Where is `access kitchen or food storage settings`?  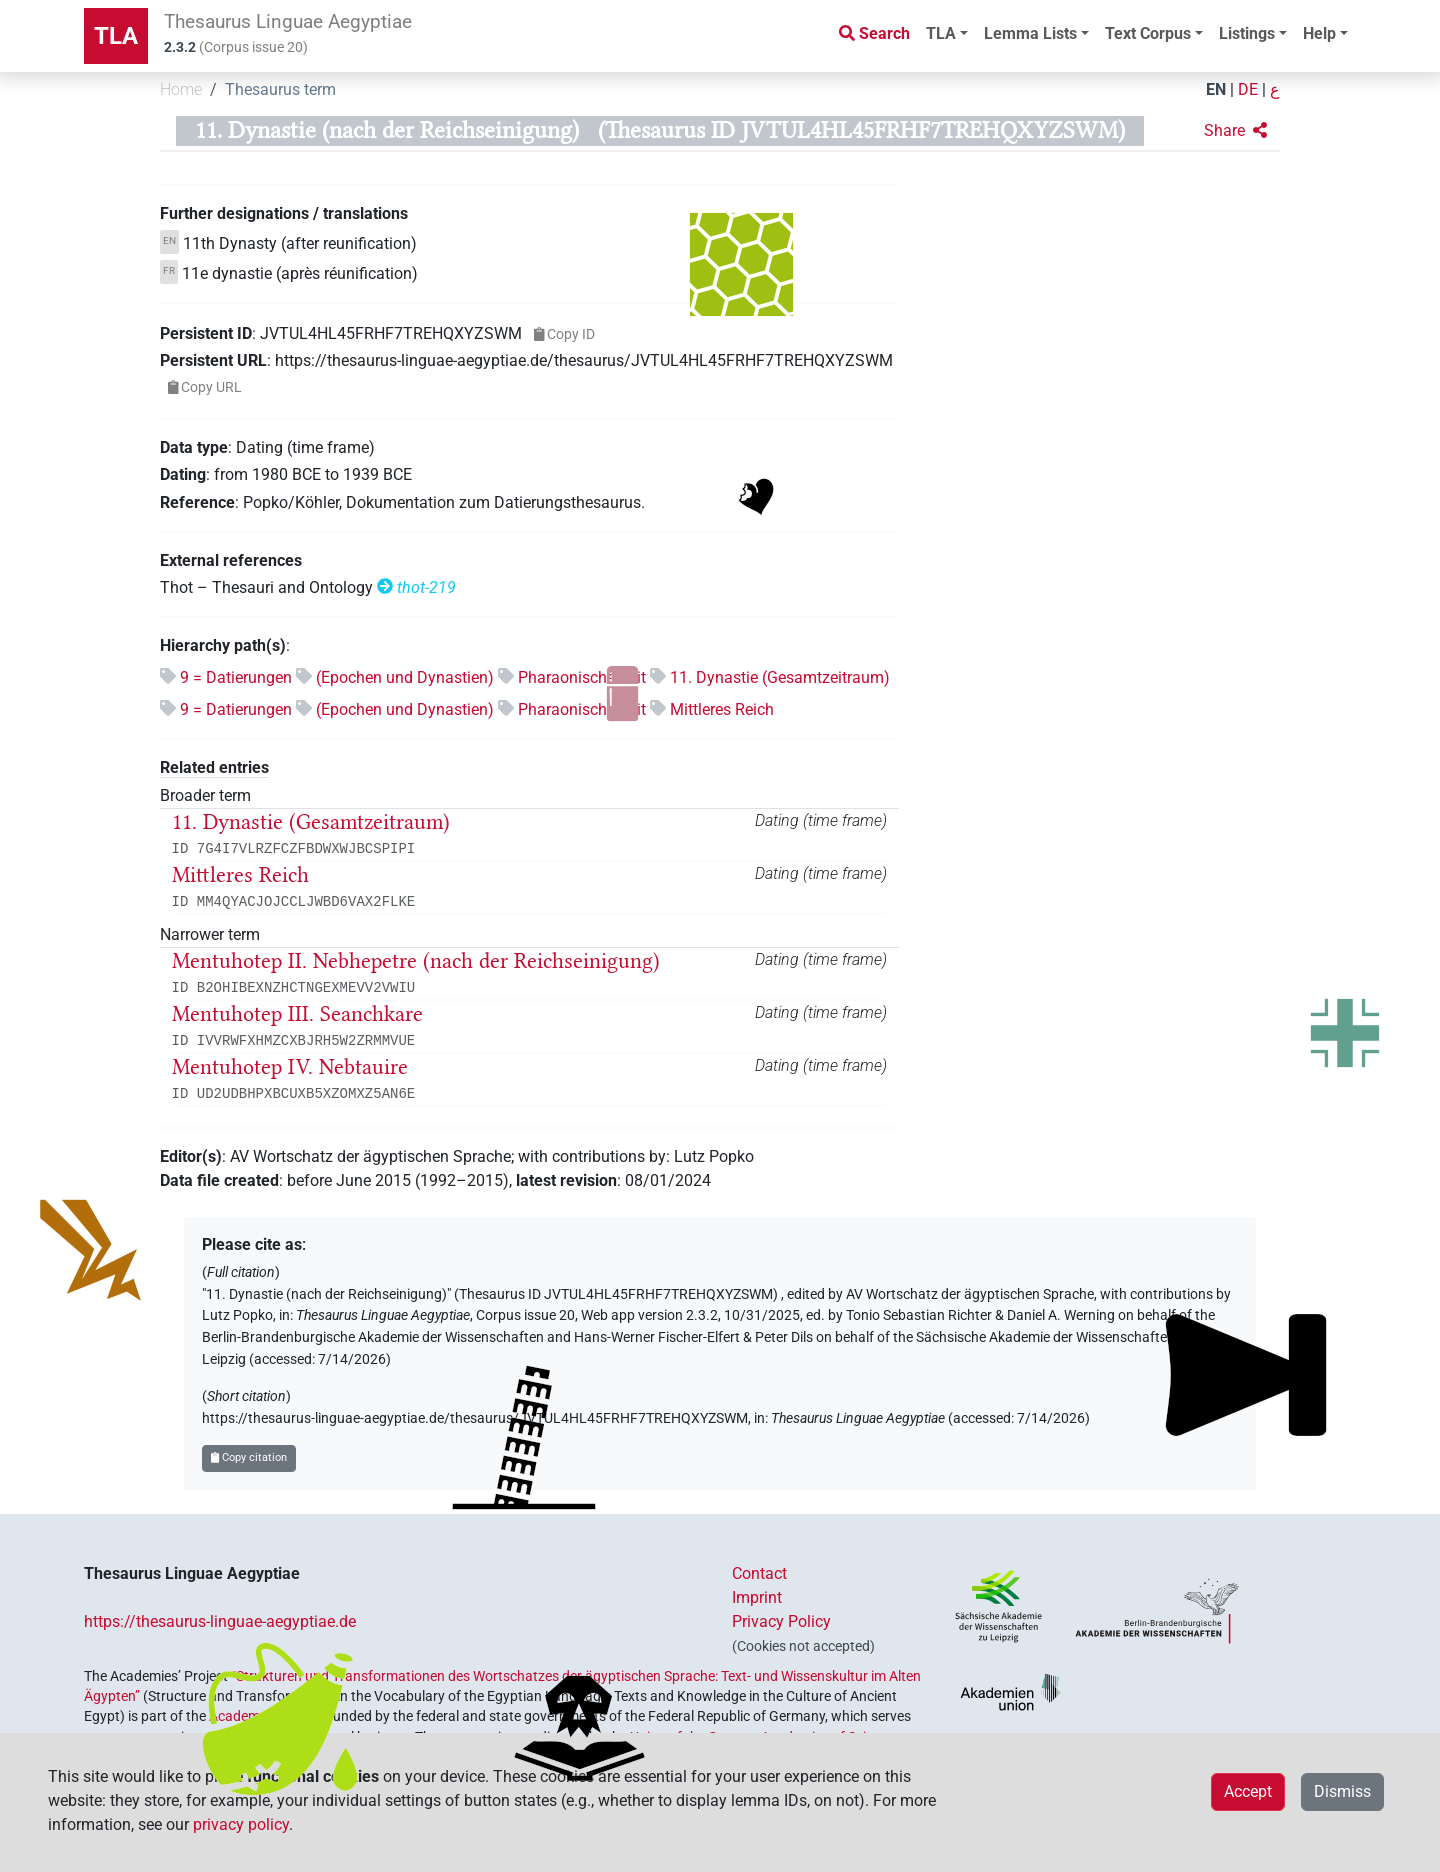 access kitchen or food storage settings is located at coordinates (622, 692).